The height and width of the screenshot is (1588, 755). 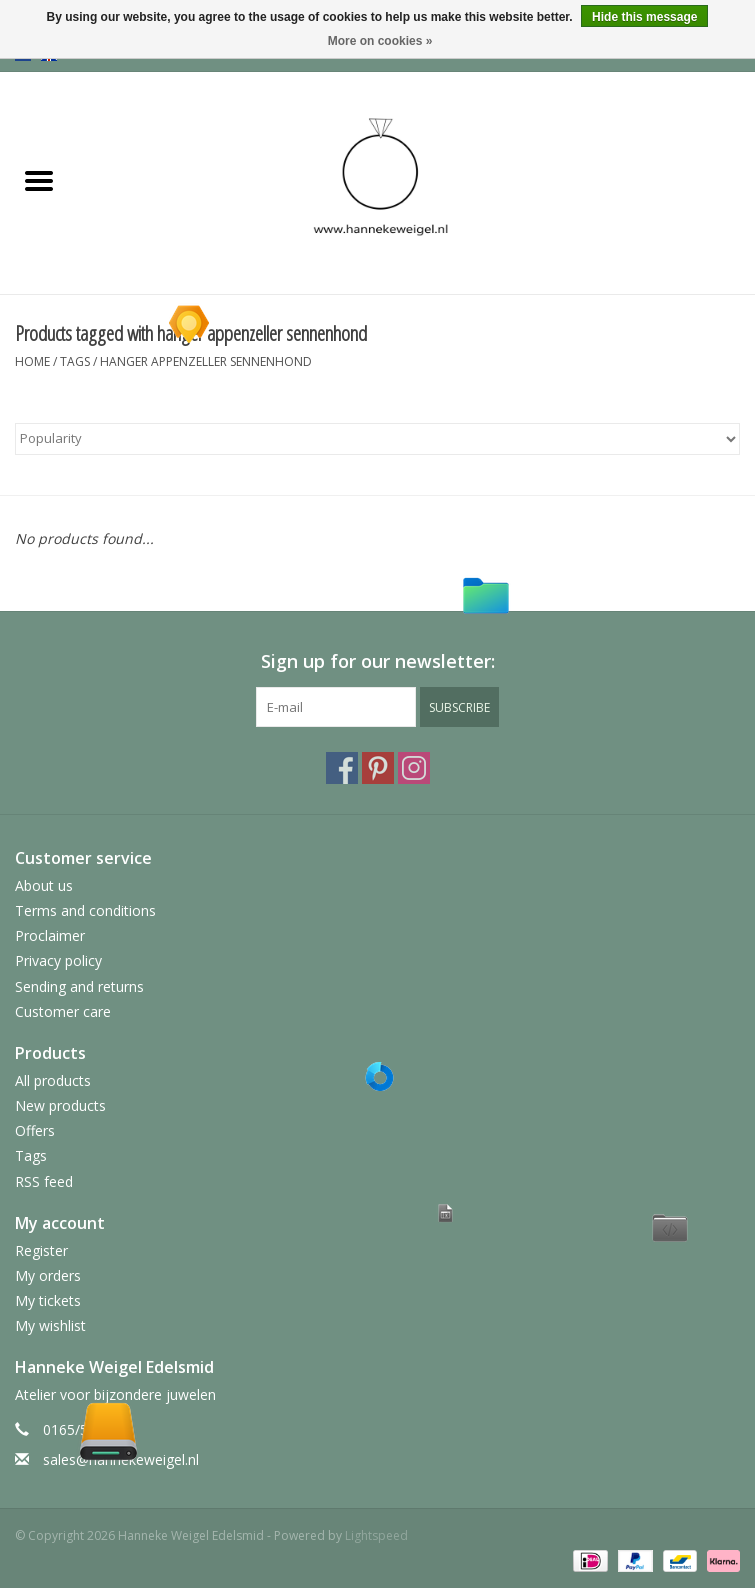 I want to click on external USB hard drive connected, so click(x=108, y=1431).